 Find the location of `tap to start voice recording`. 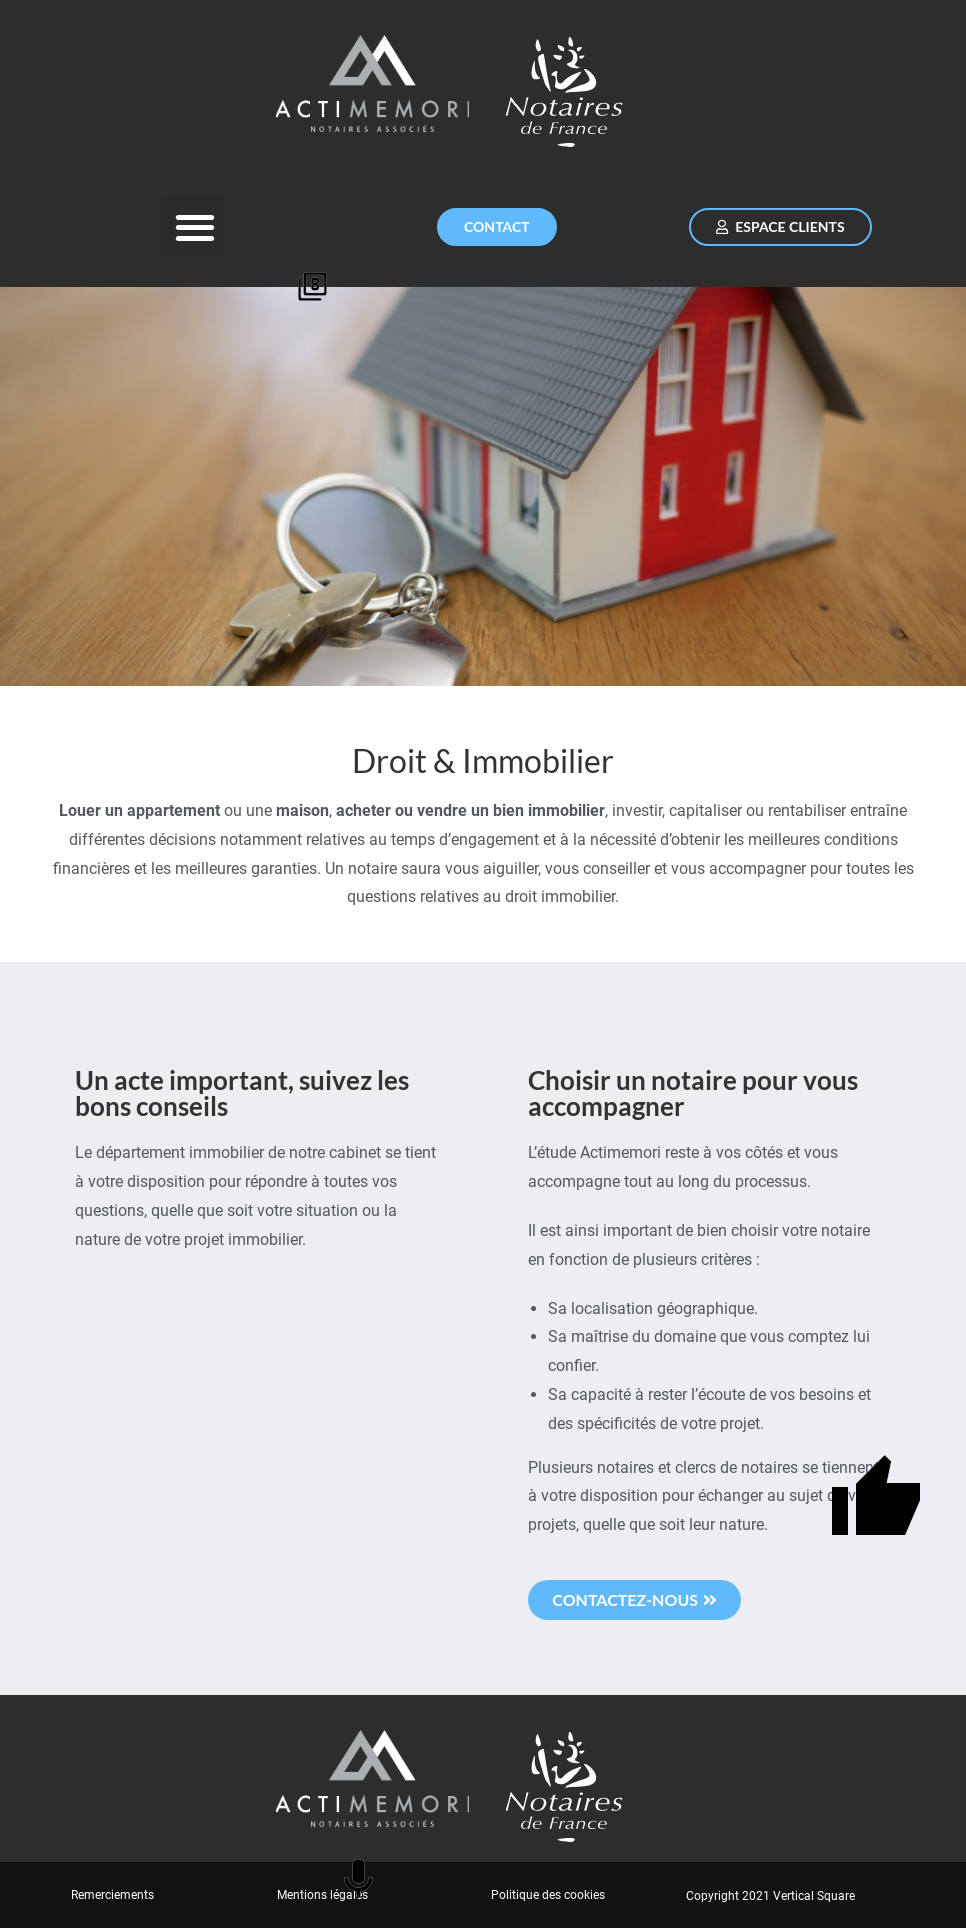

tap to start voice recording is located at coordinates (358, 1879).